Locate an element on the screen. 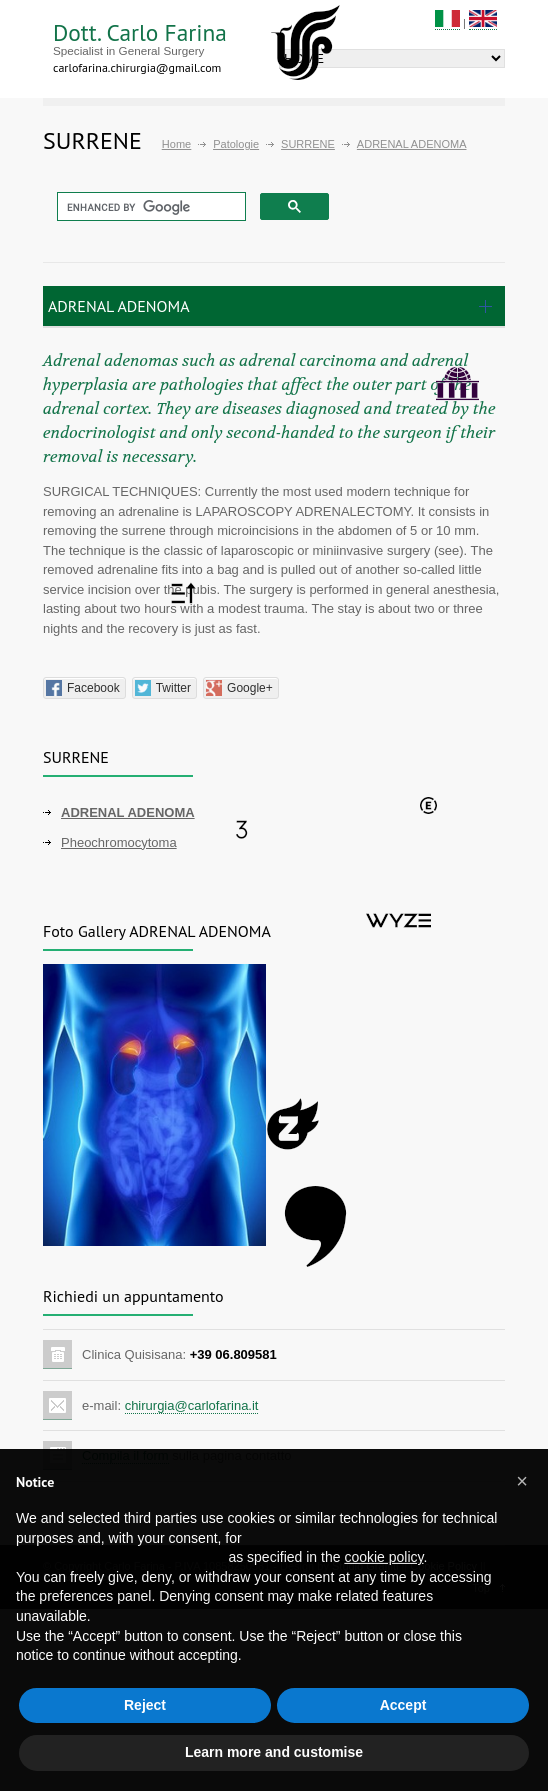  open the Wyze smart home app is located at coordinates (398, 920).